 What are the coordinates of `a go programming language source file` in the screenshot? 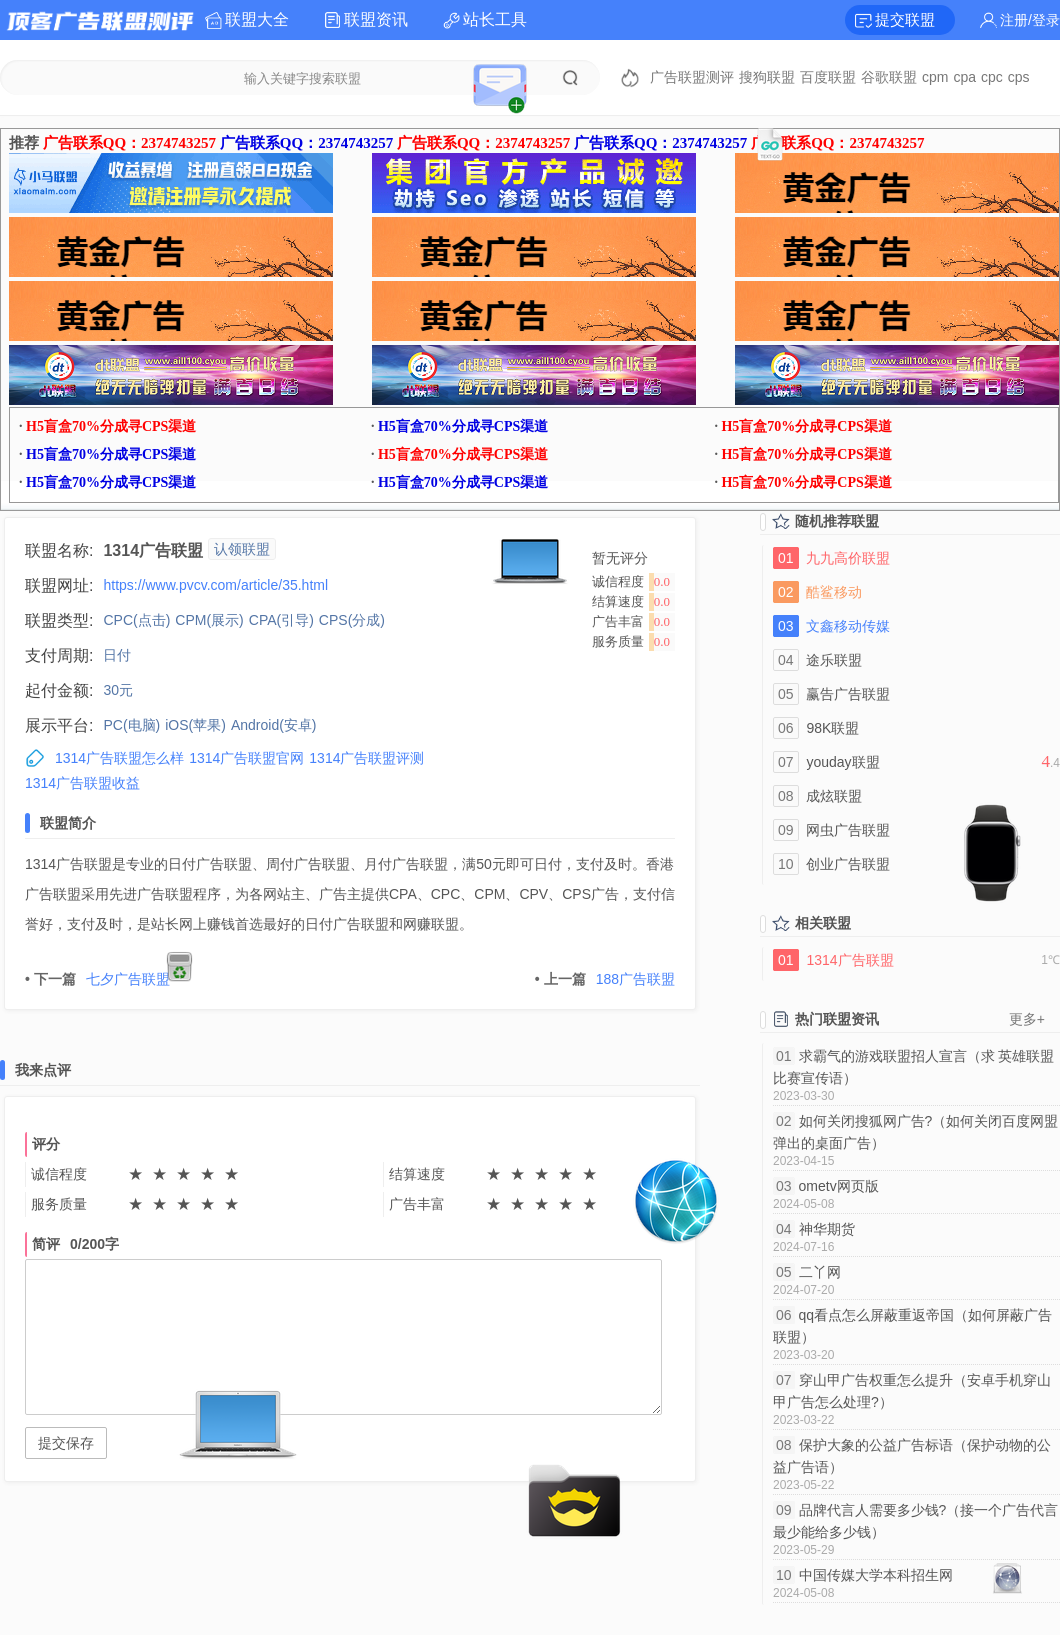 It's located at (770, 145).